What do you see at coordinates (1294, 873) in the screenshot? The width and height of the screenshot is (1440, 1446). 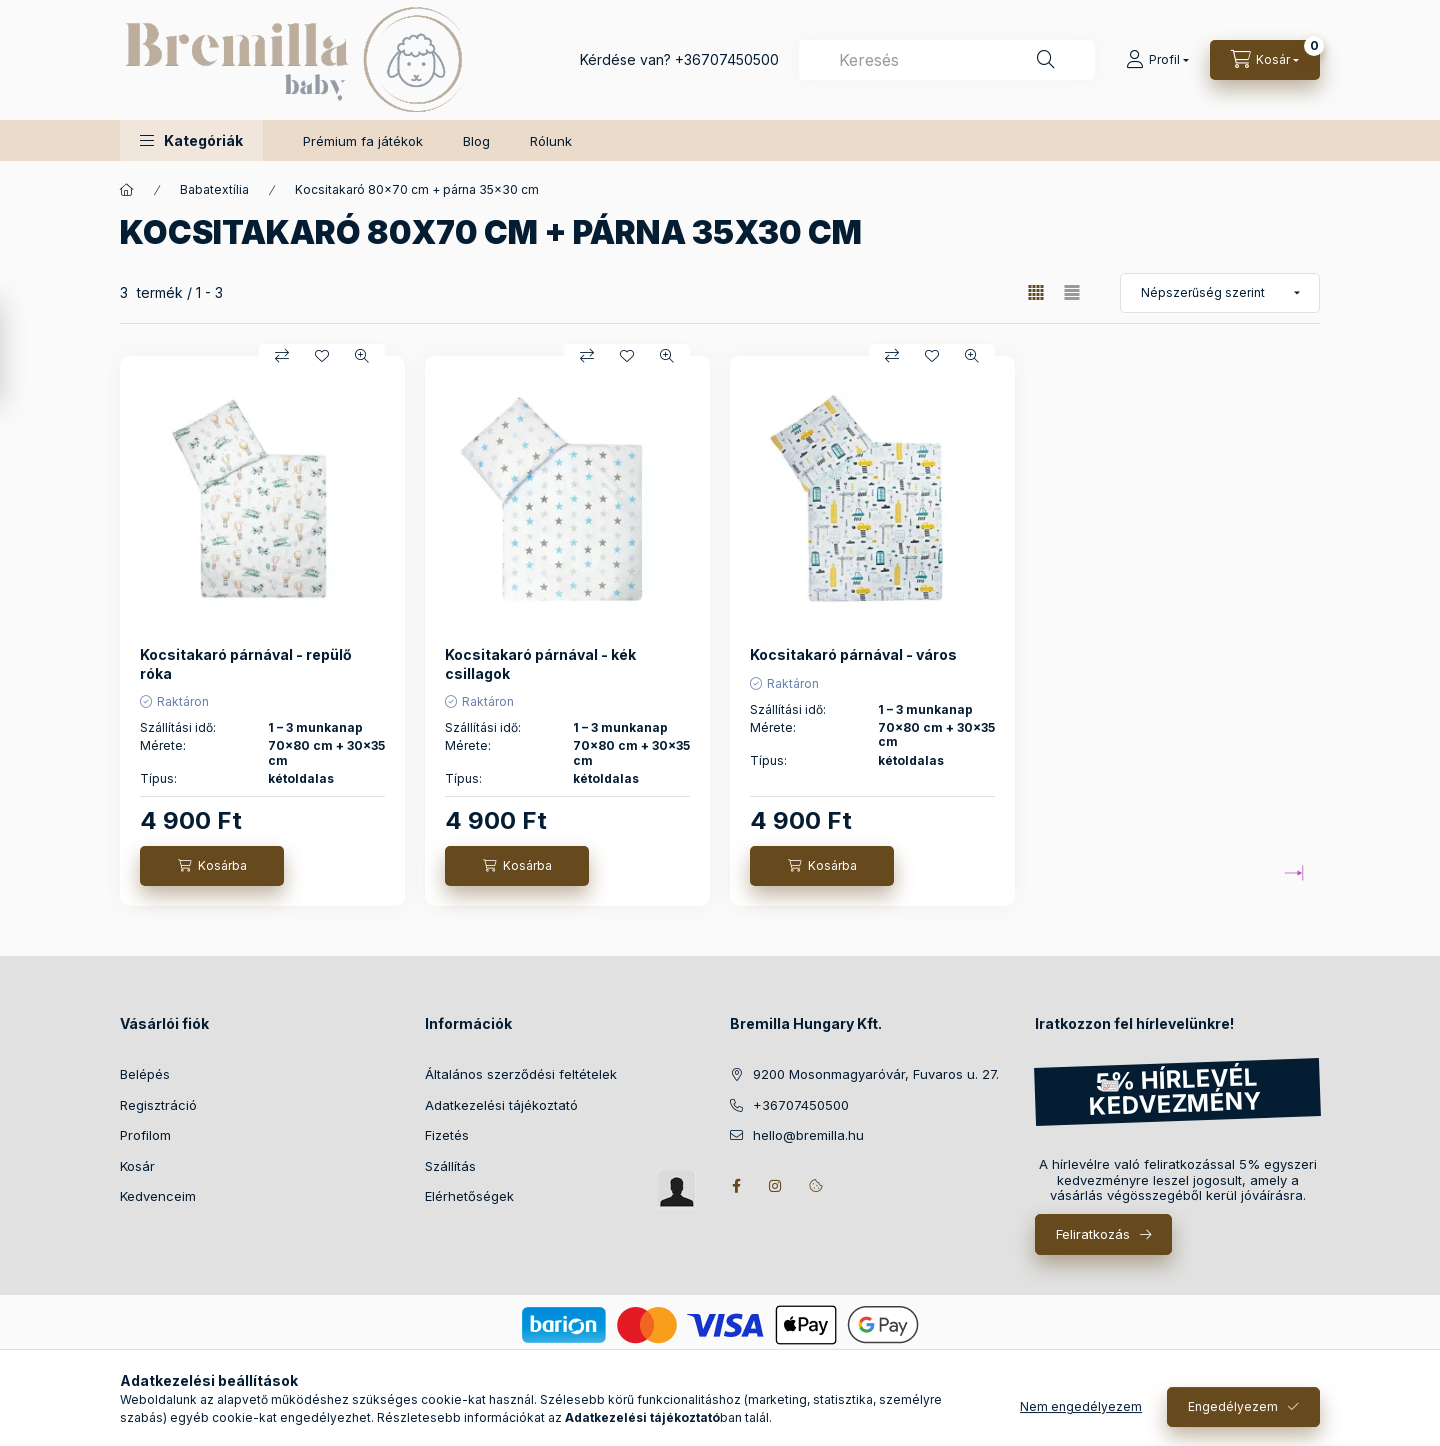 I see `jump to the last item in a list` at bounding box center [1294, 873].